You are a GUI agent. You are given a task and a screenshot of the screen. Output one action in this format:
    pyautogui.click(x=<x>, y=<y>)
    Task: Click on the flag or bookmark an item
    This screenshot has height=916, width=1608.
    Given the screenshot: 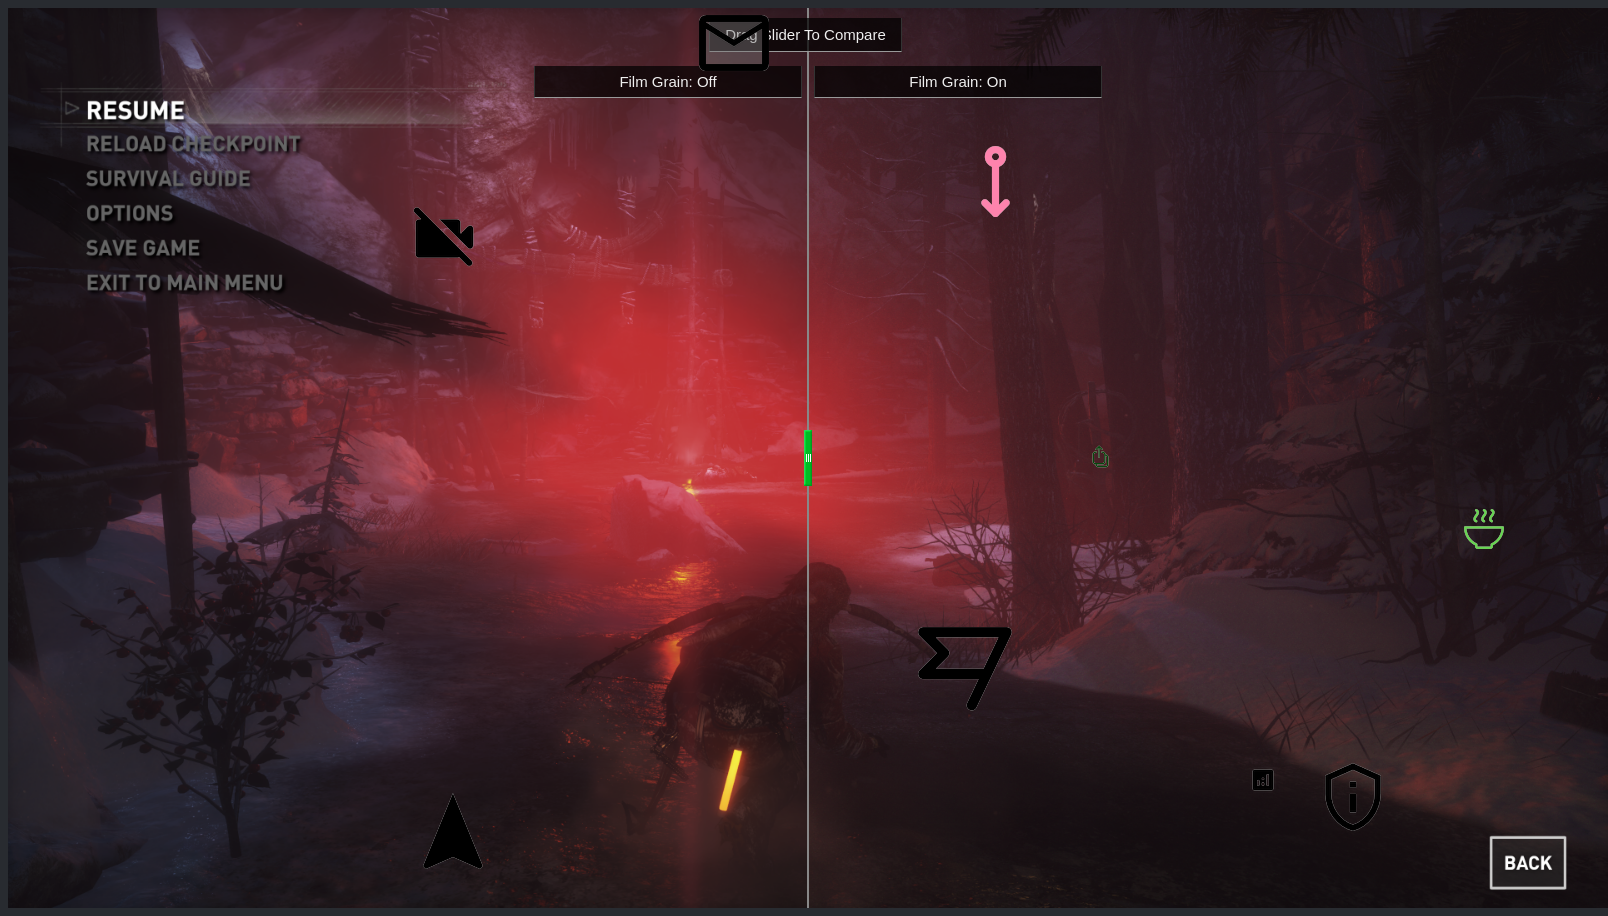 What is the action you would take?
    pyautogui.click(x=961, y=663)
    